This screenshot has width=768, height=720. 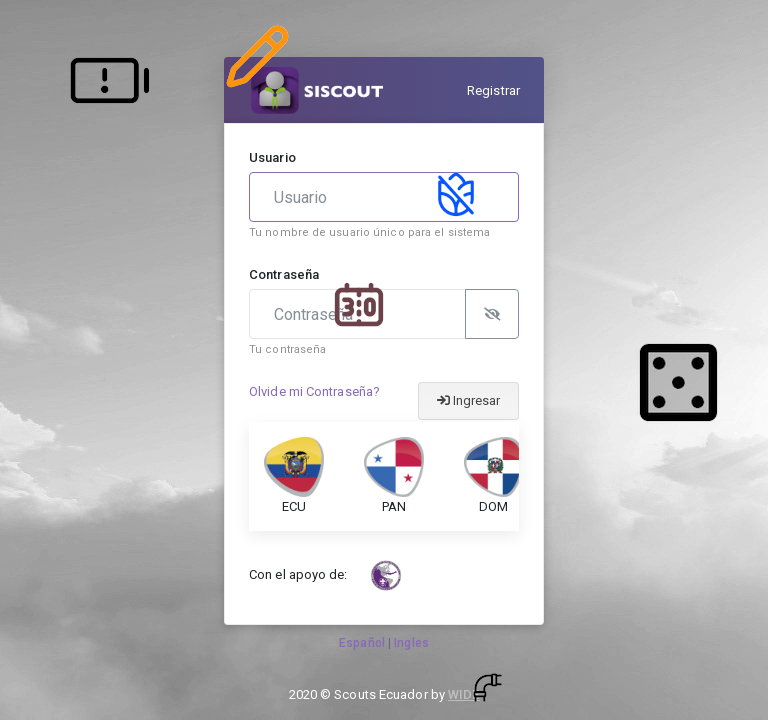 I want to click on view game or match scores, so click(x=359, y=307).